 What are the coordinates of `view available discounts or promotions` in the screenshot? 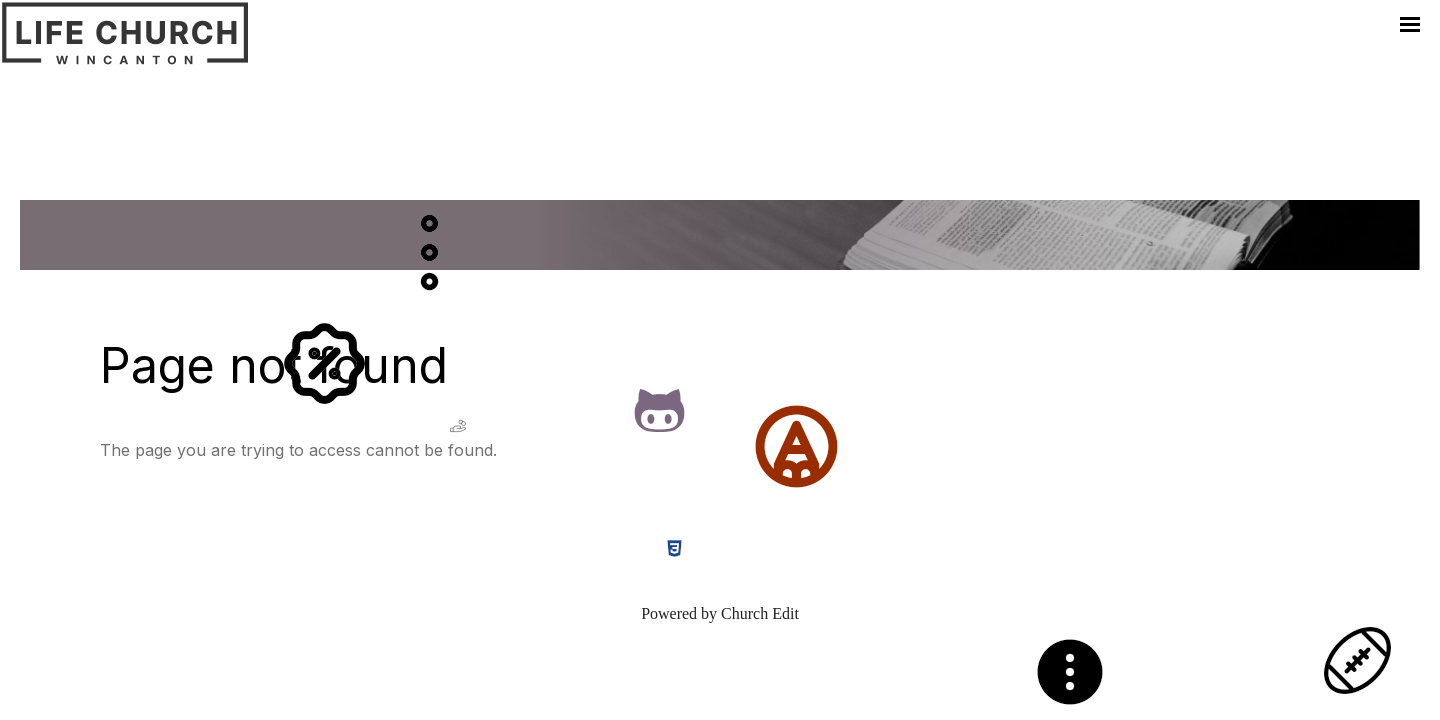 It's located at (324, 363).